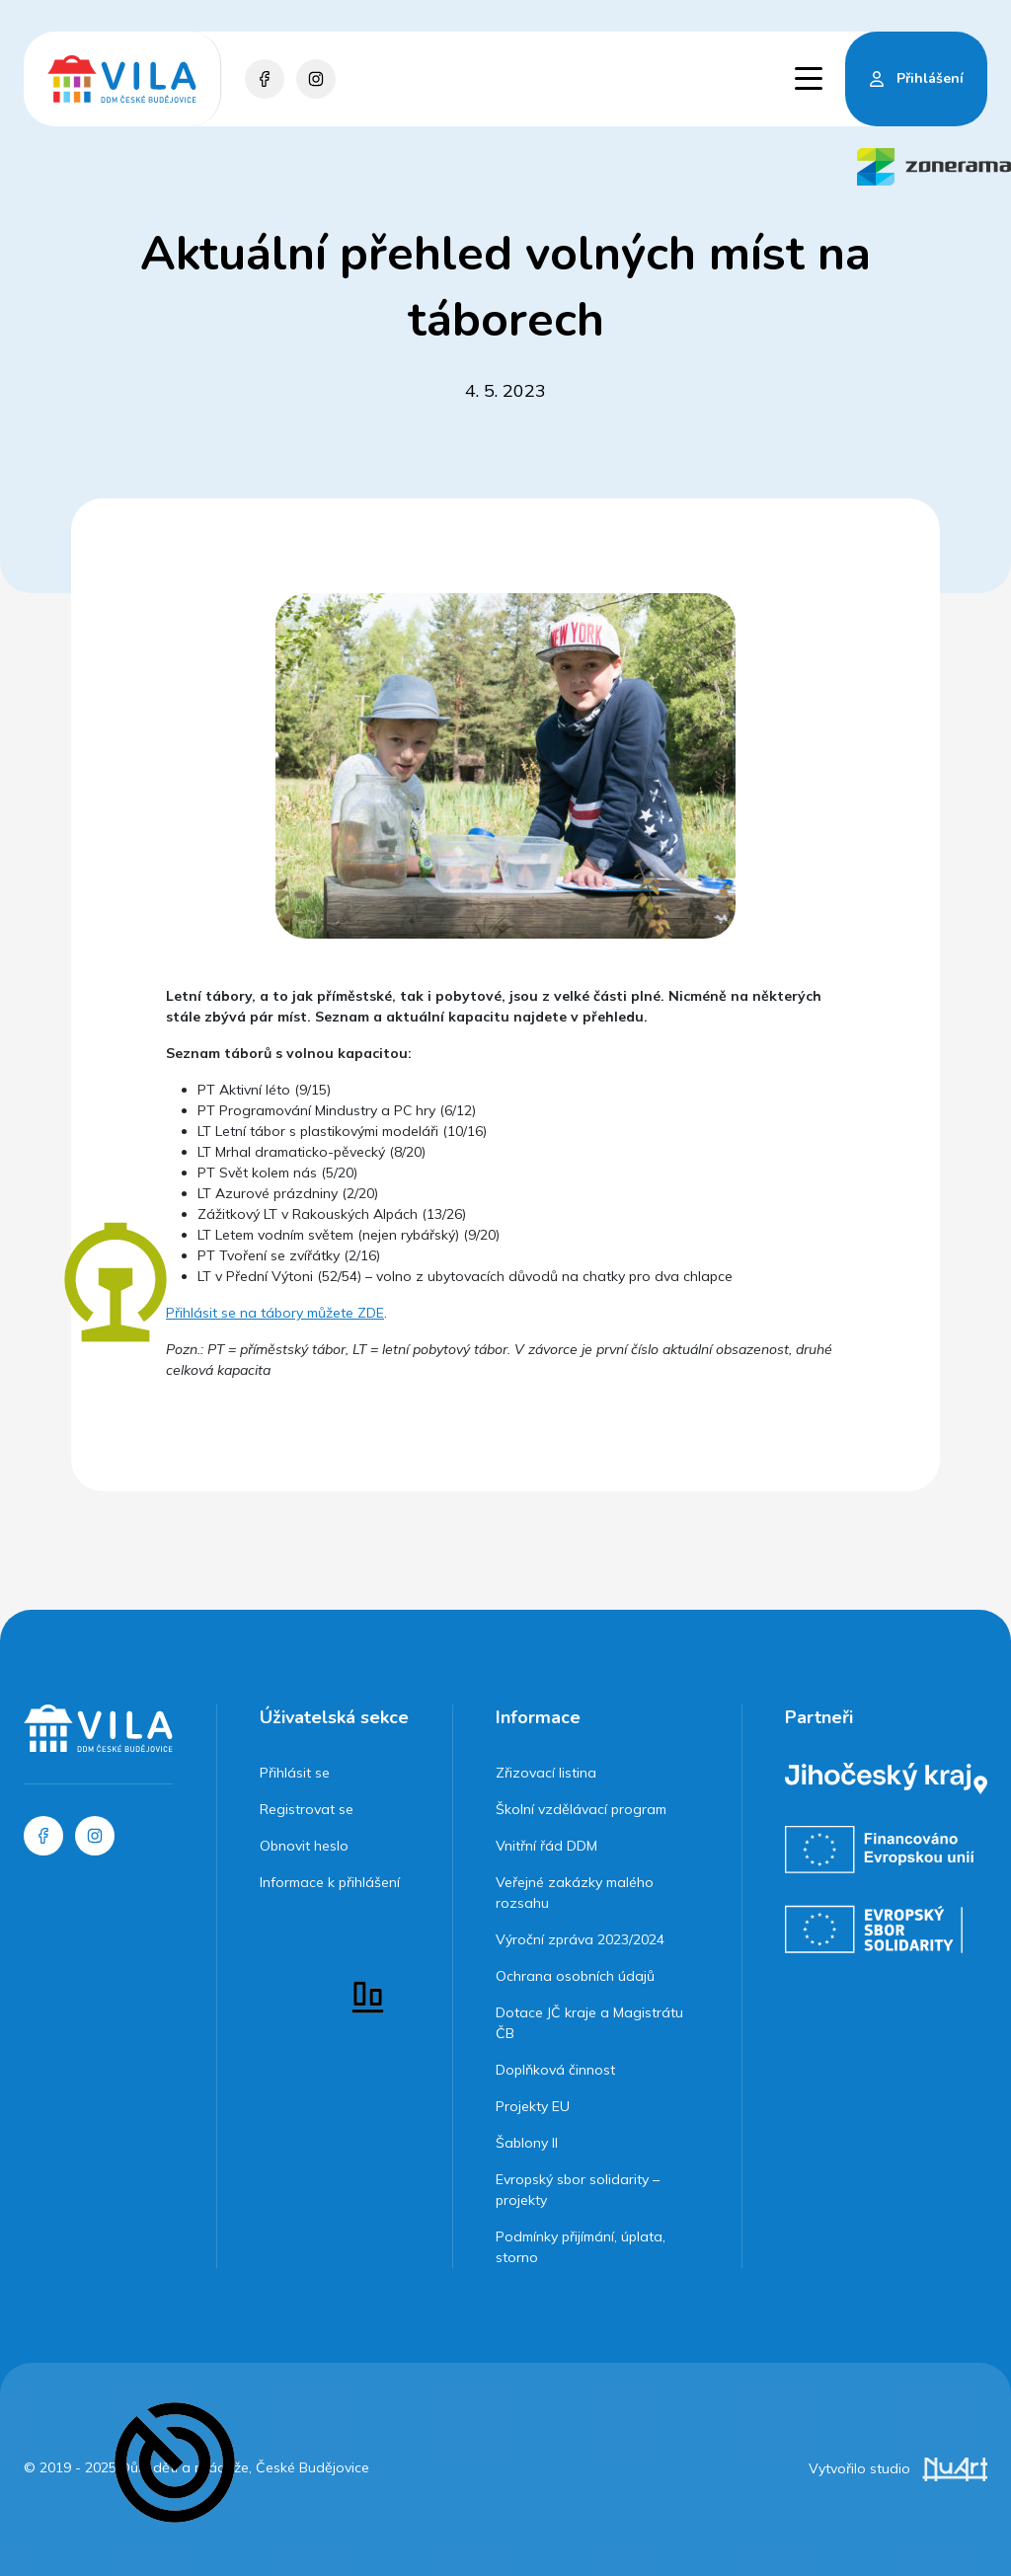 This screenshot has height=2576, width=1011. Describe the element at coordinates (116, 1285) in the screenshot. I see `china railway logo` at that location.